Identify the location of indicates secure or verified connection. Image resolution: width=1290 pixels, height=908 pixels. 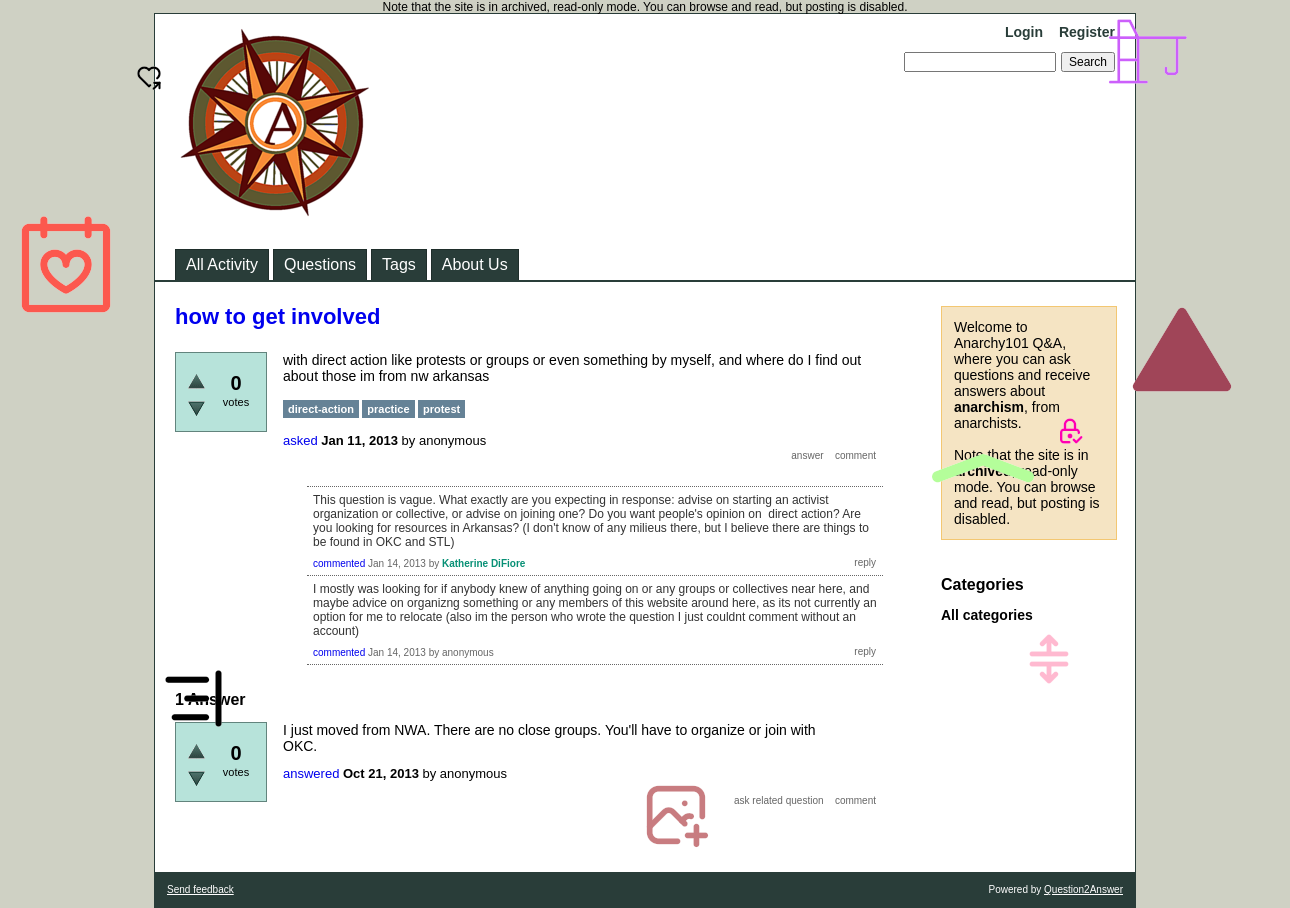
(1070, 431).